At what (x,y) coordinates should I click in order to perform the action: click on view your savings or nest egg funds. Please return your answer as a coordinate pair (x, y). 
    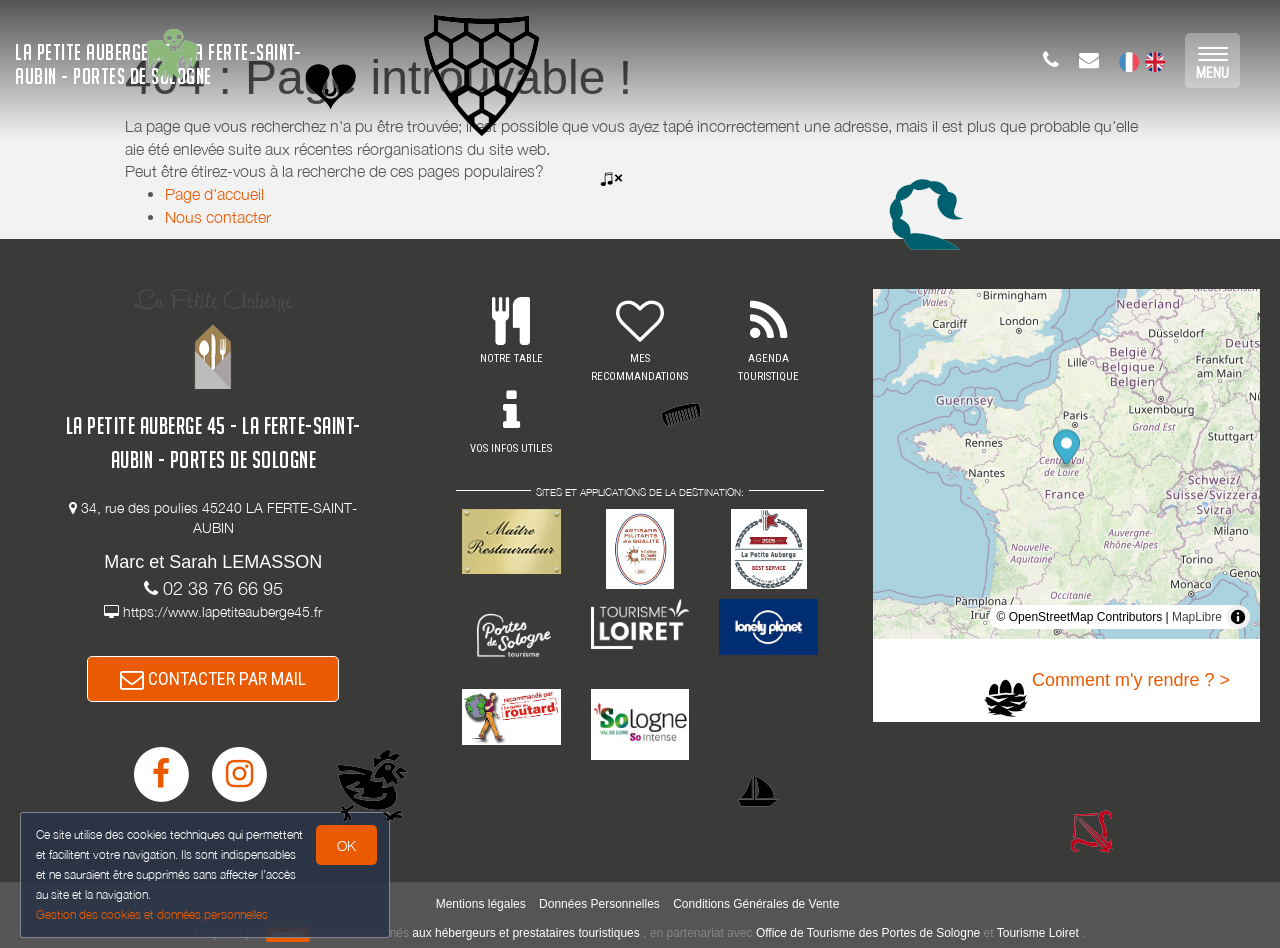
    Looking at the image, I should click on (1005, 696).